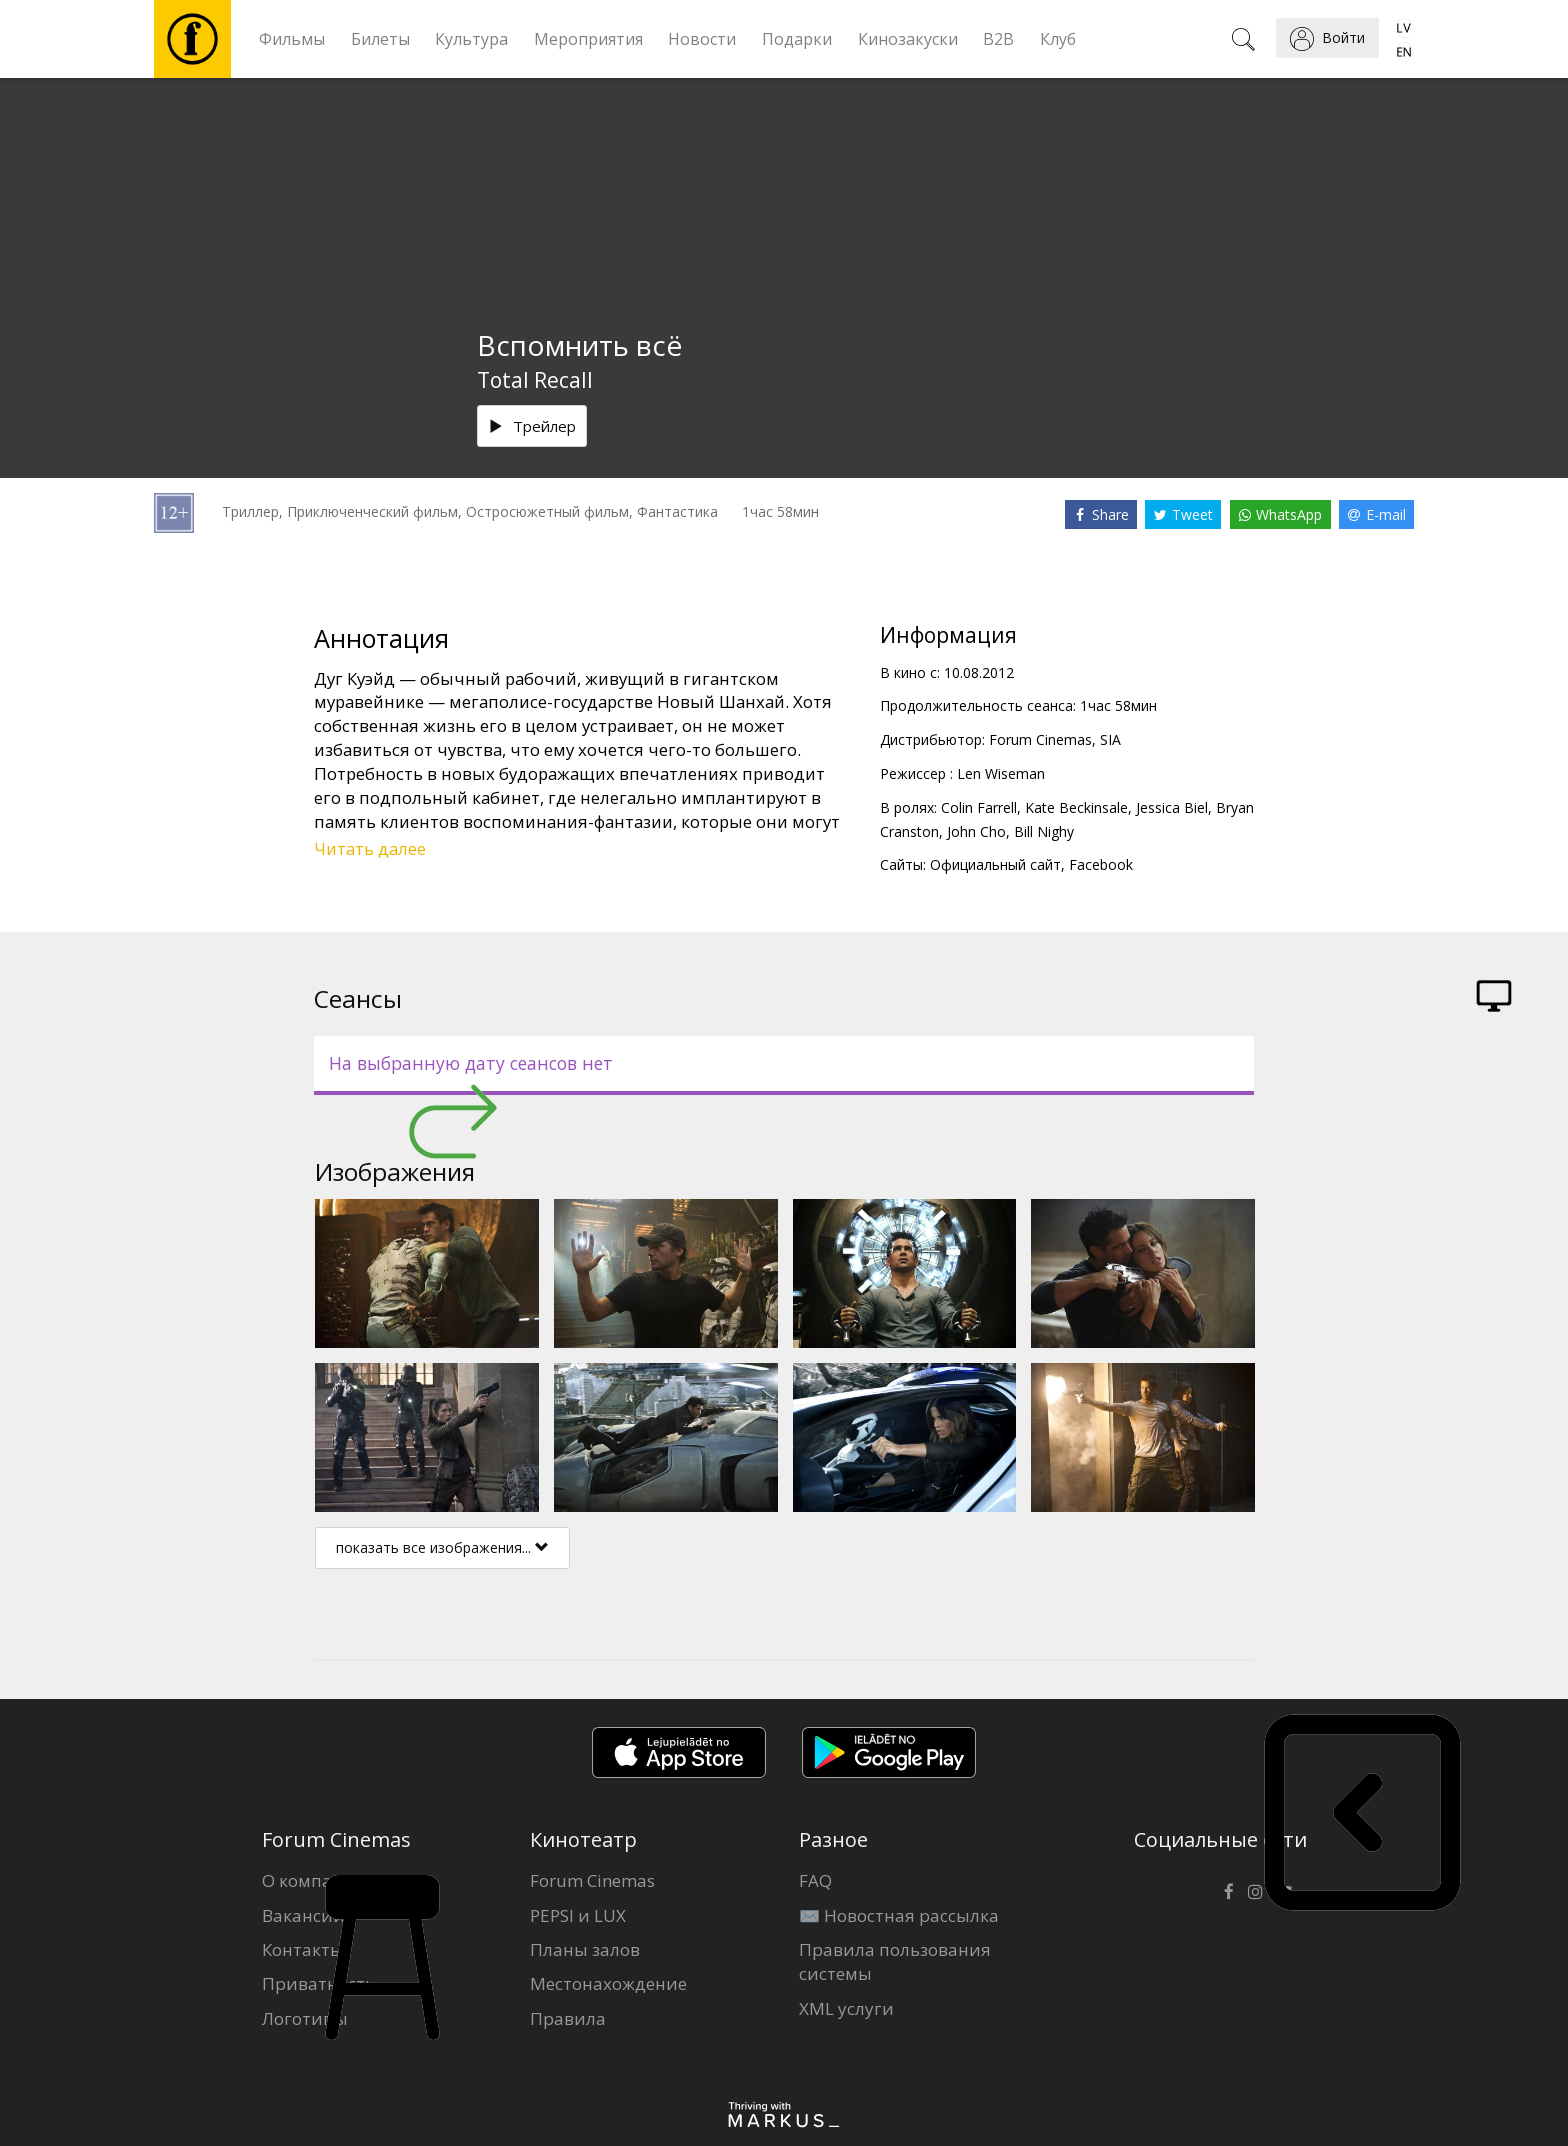 The width and height of the screenshot is (1568, 2146). Describe the element at coordinates (1362, 1812) in the screenshot. I see `navigate to the previous page or screen` at that location.